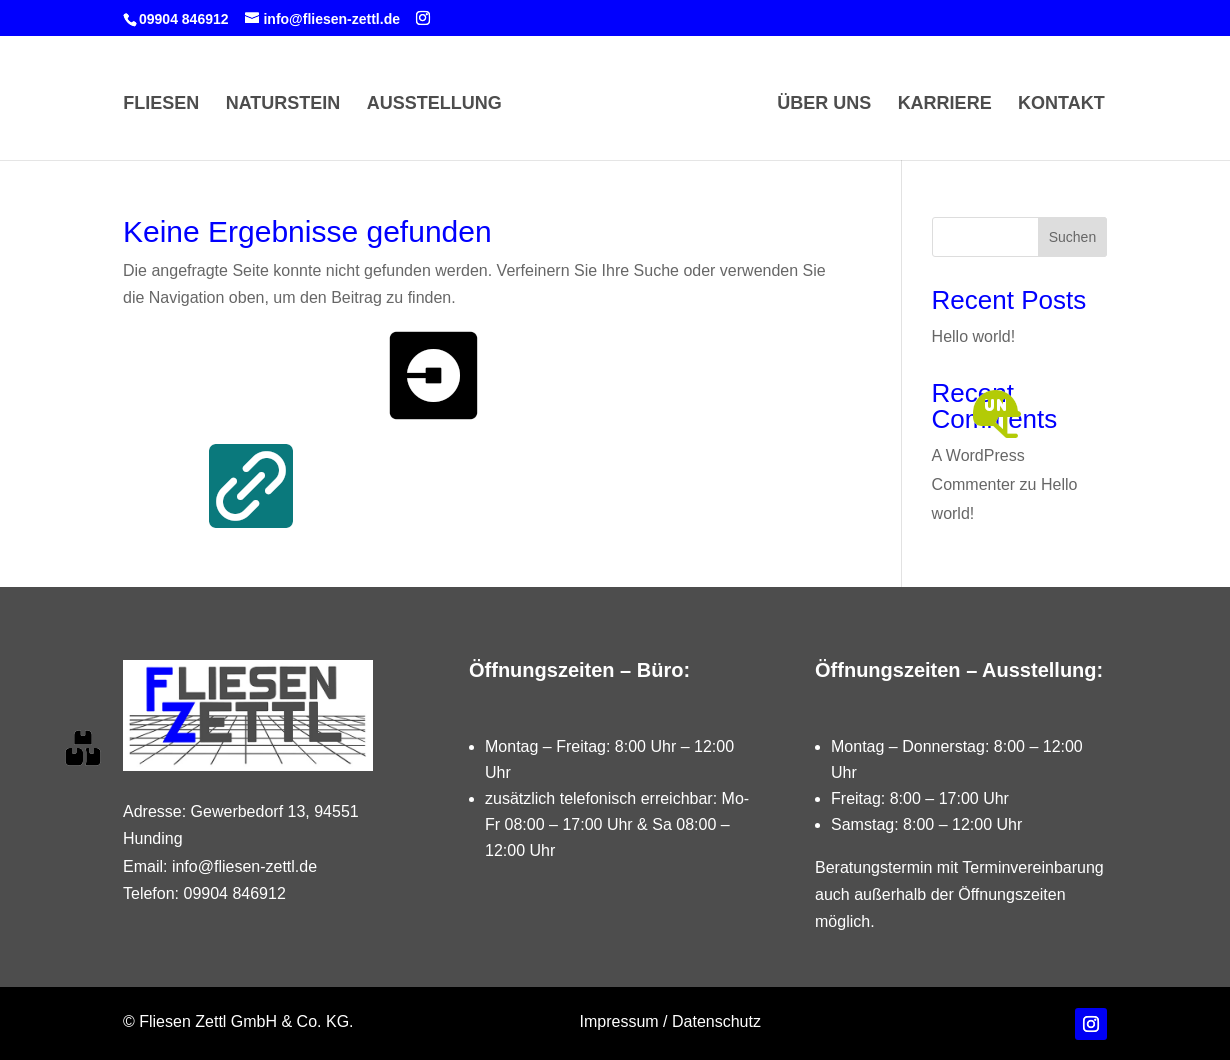  I want to click on open the Uber app, so click(433, 375).